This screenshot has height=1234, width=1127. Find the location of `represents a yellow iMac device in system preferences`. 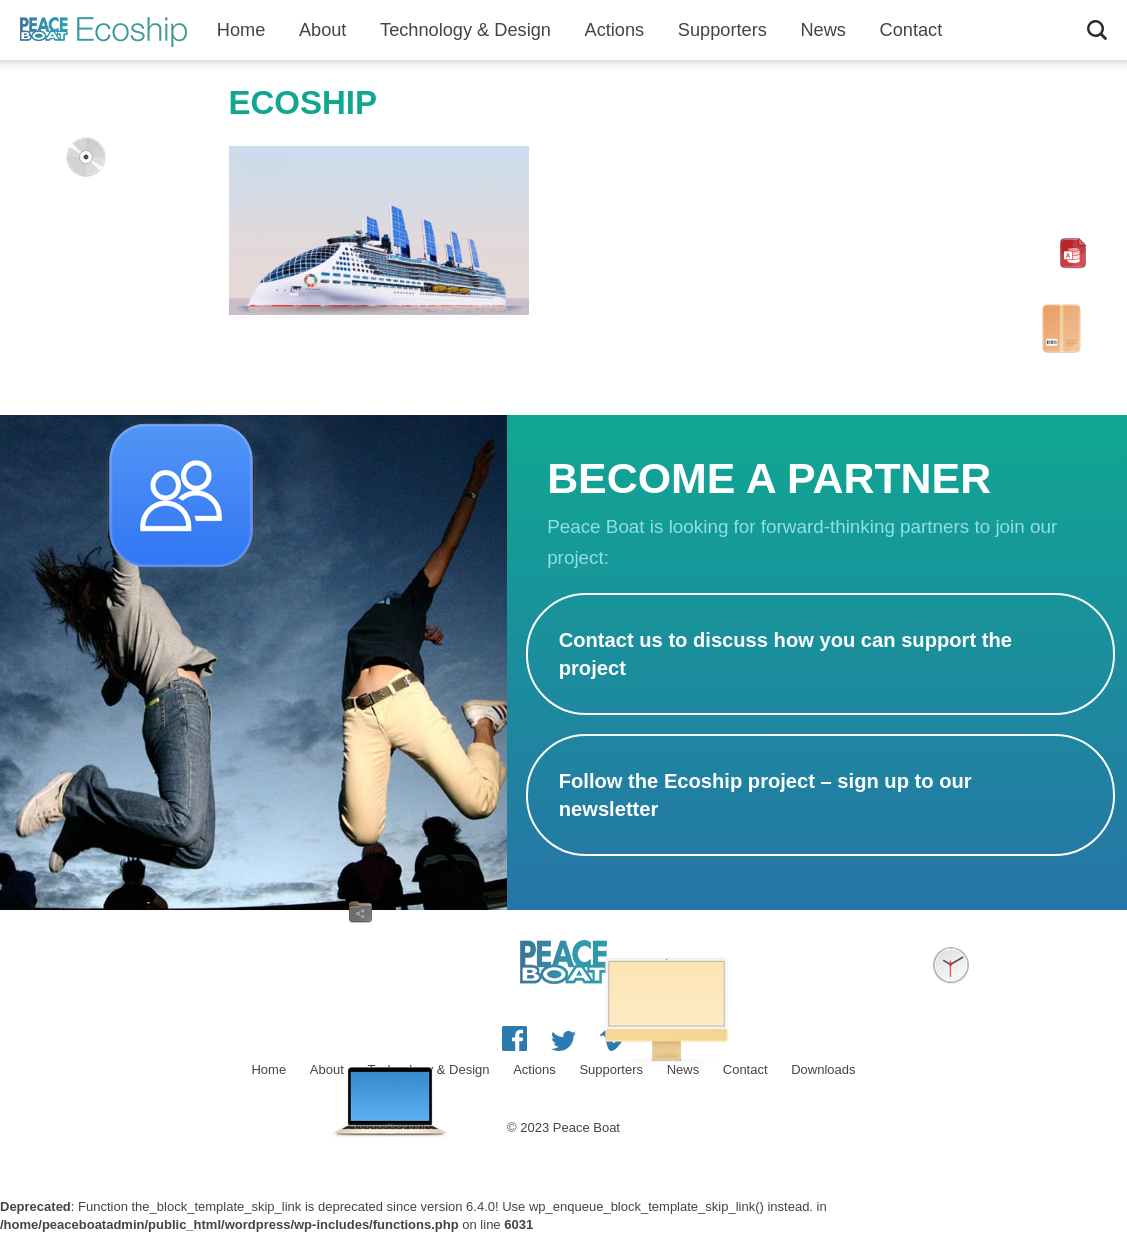

represents a yellow iMac device in system preferences is located at coordinates (666, 1007).